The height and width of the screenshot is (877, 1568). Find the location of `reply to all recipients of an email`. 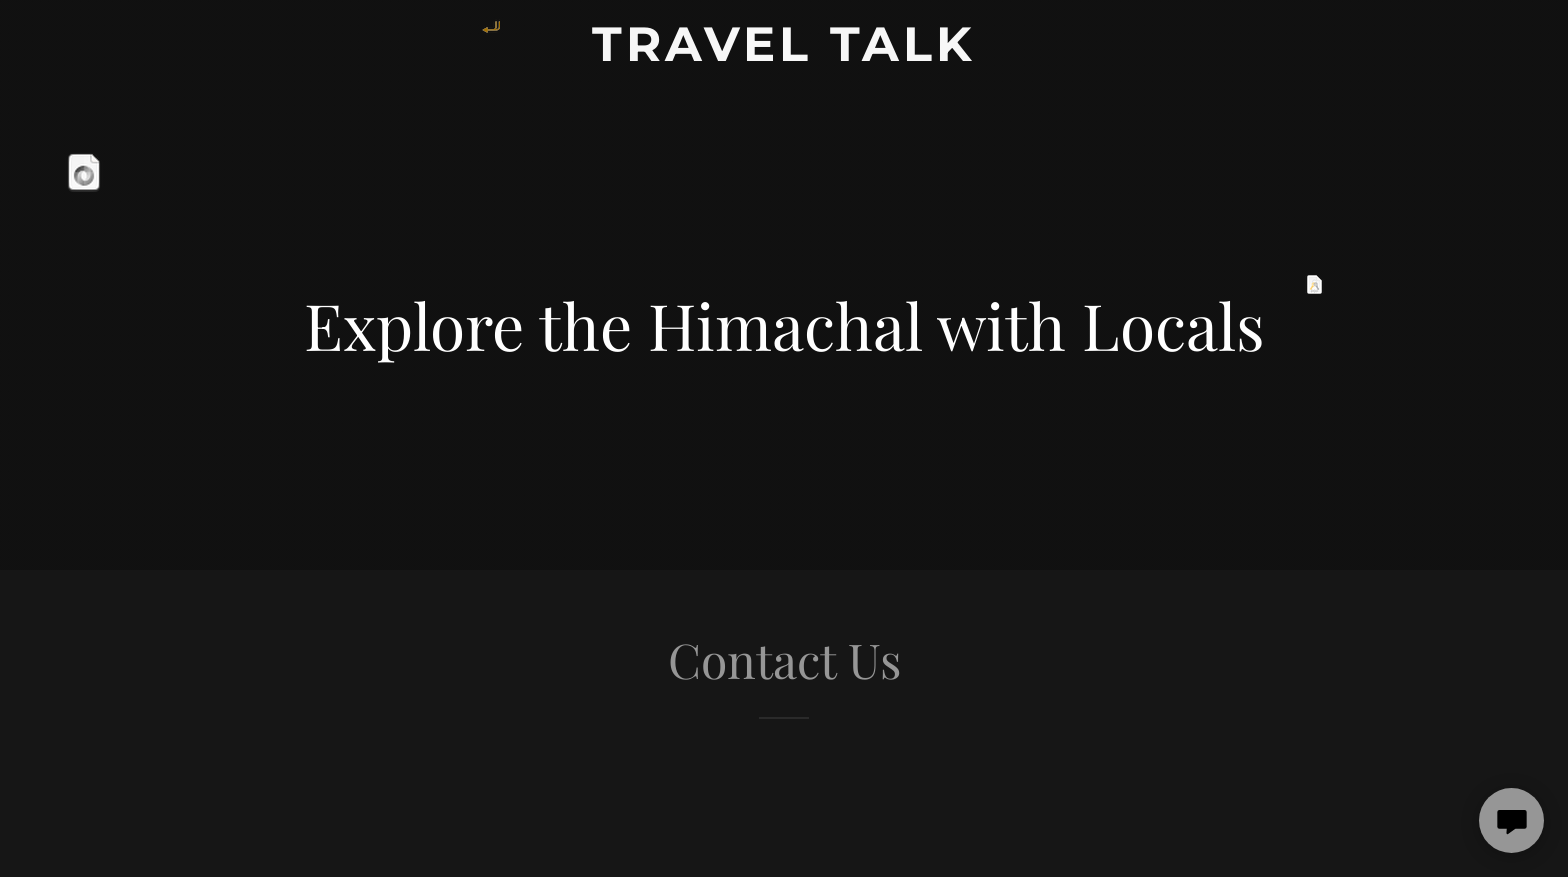

reply to all recipients of an email is located at coordinates (491, 26).